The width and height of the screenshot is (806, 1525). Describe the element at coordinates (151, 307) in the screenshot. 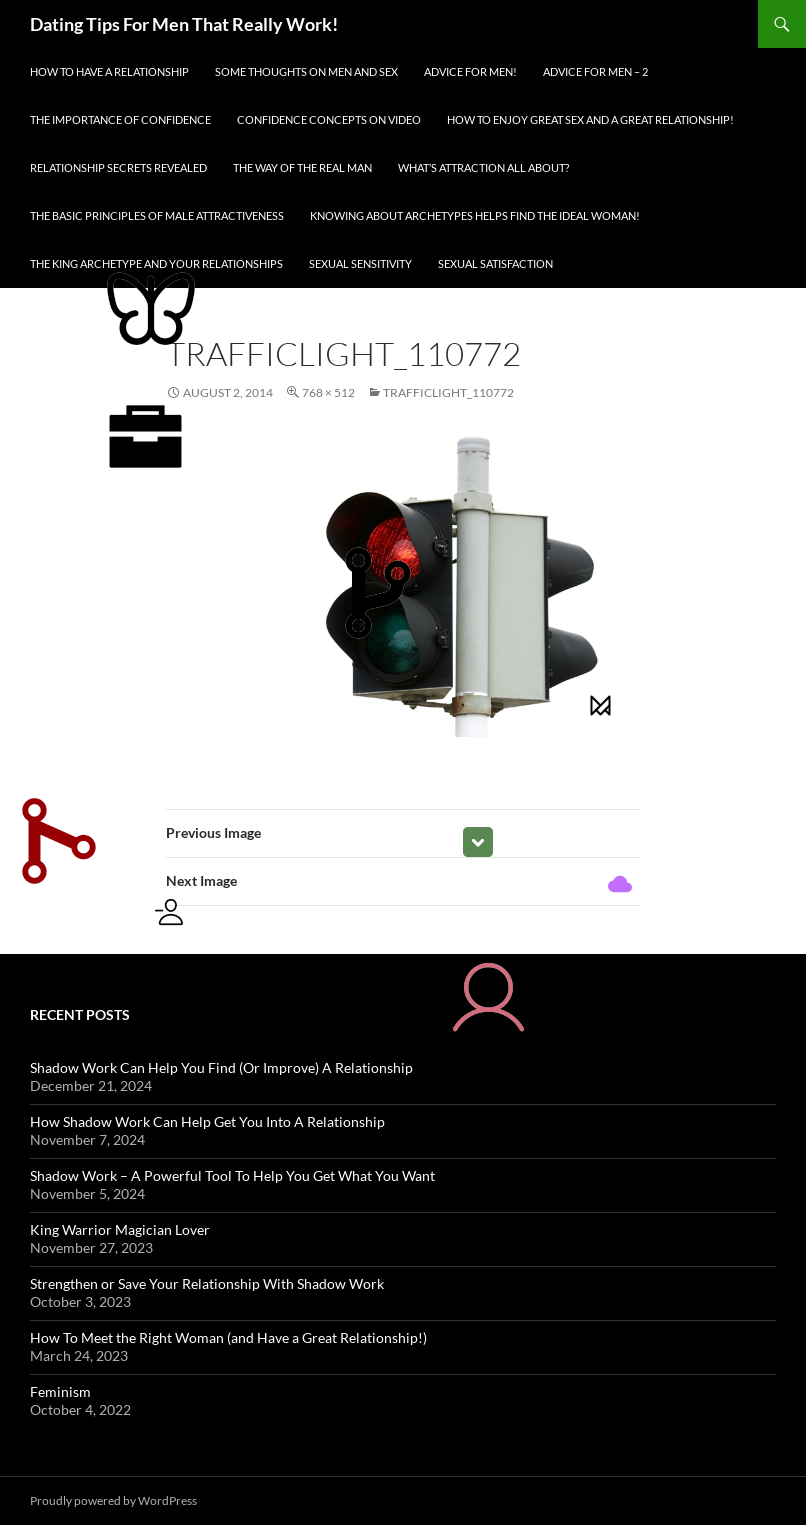

I see `indicates a nature or wildlife category` at that location.